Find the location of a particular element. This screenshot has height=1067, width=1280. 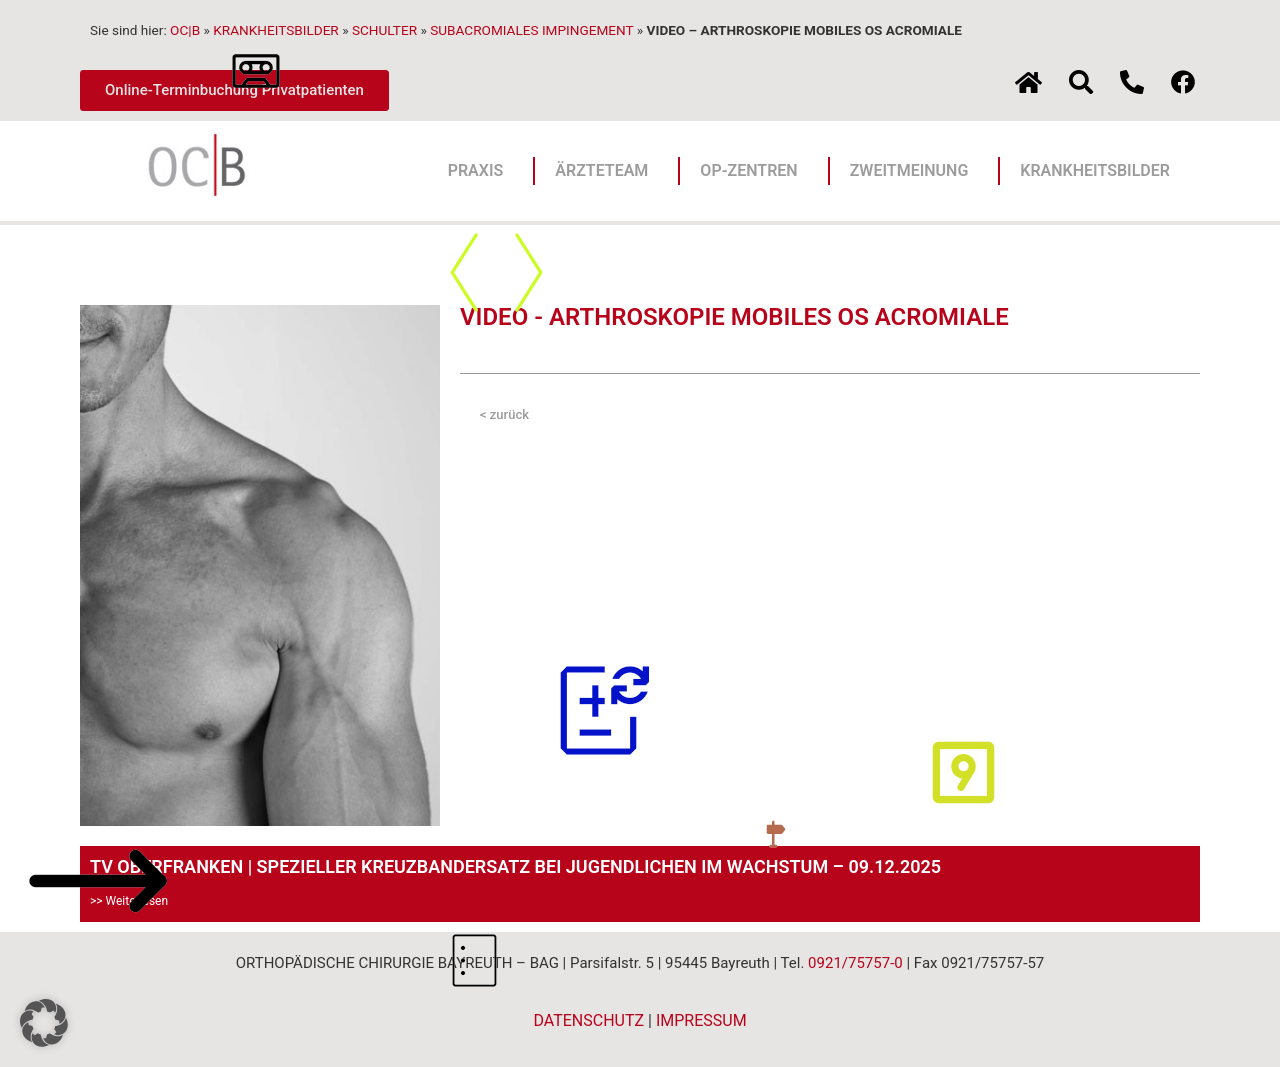

navigate to the next step or section is located at coordinates (776, 834).